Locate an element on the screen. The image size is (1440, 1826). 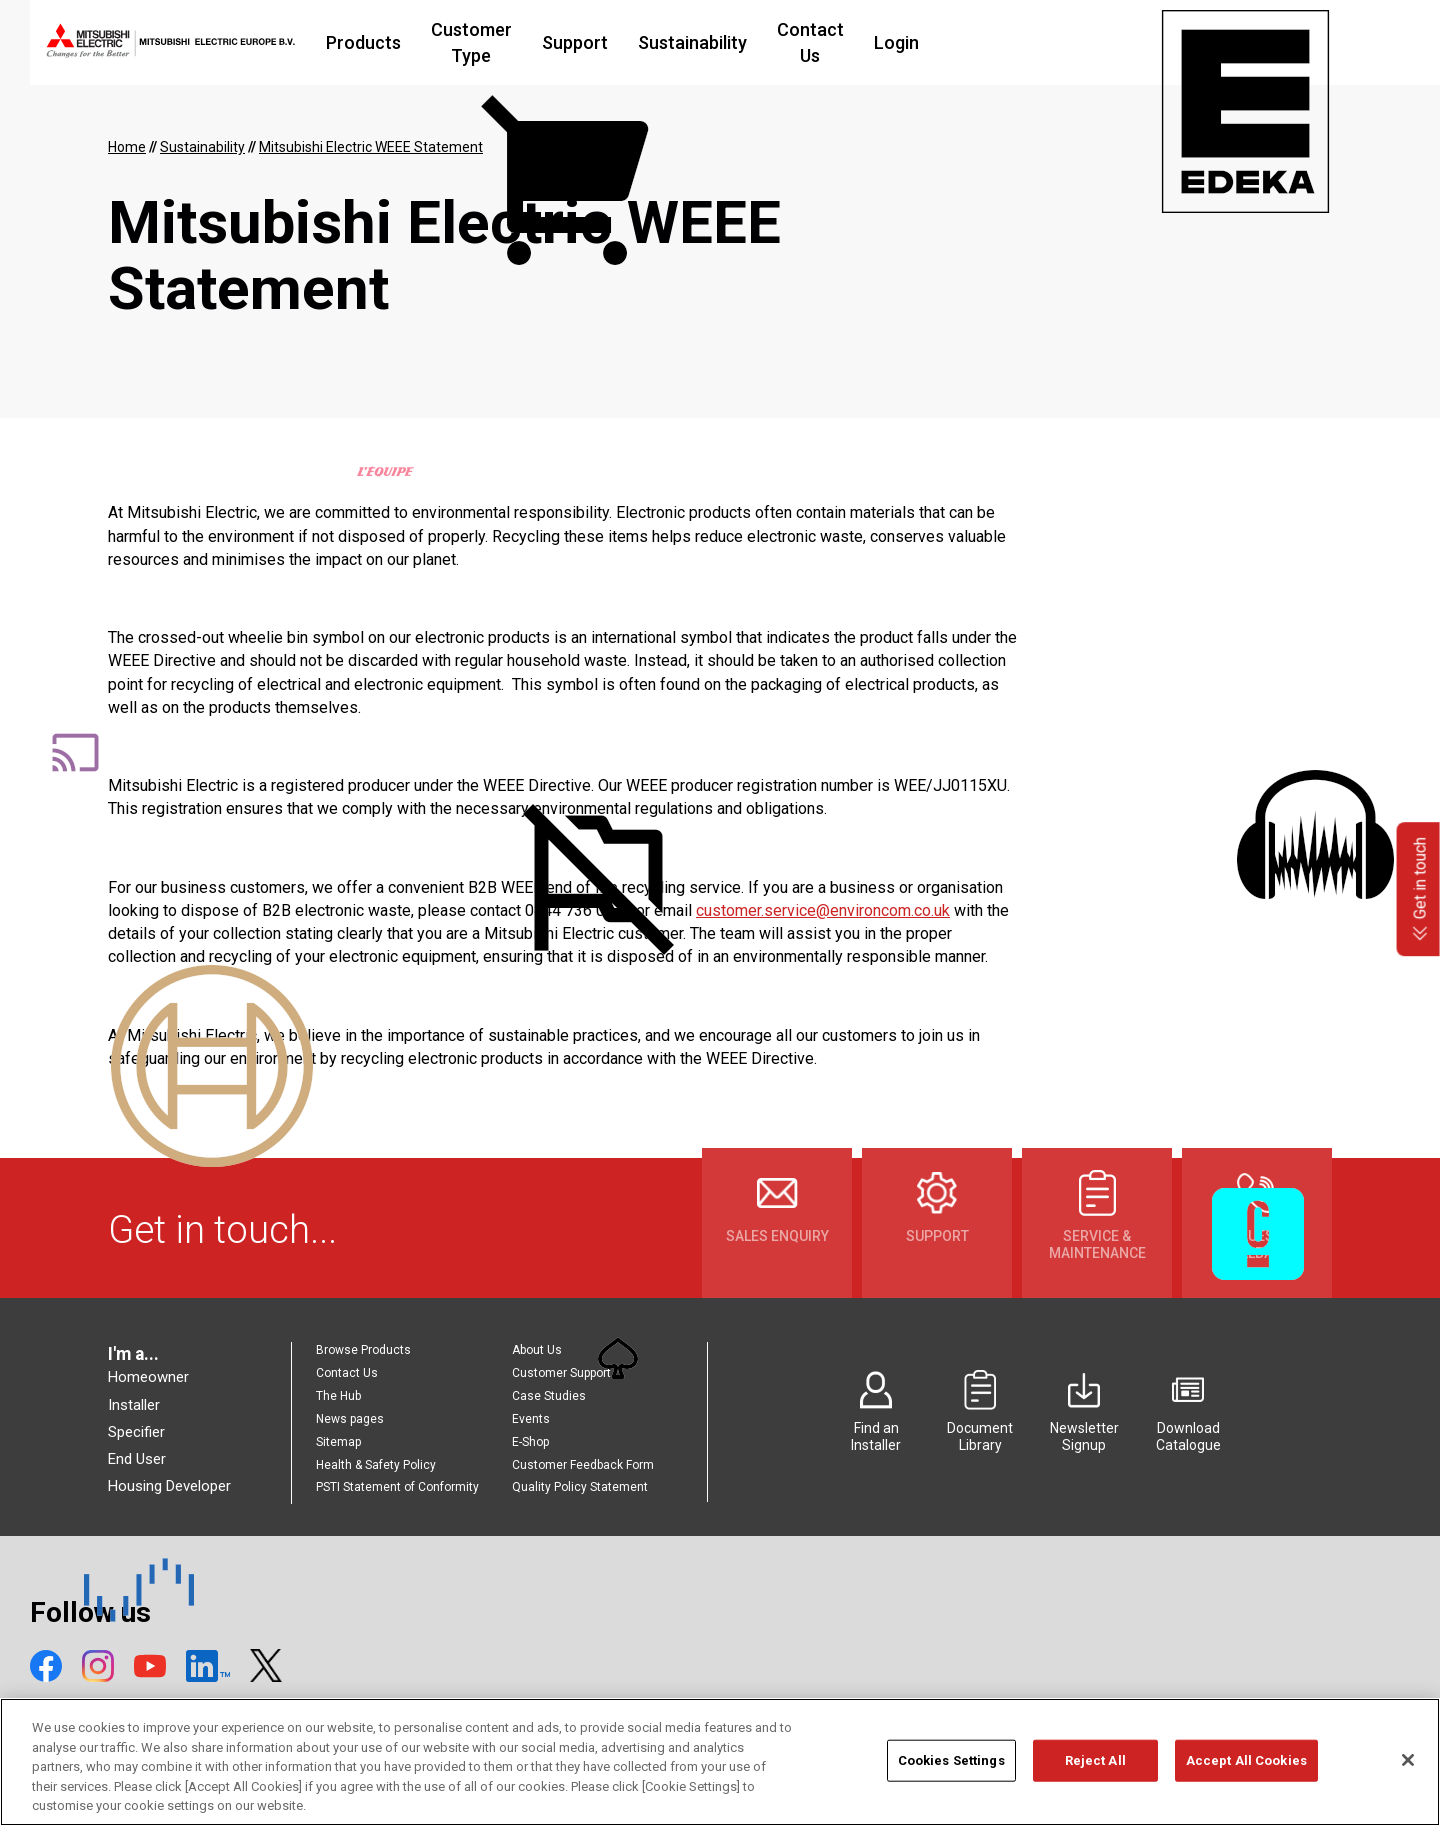
unraid server management application is located at coordinates (139, 1590).